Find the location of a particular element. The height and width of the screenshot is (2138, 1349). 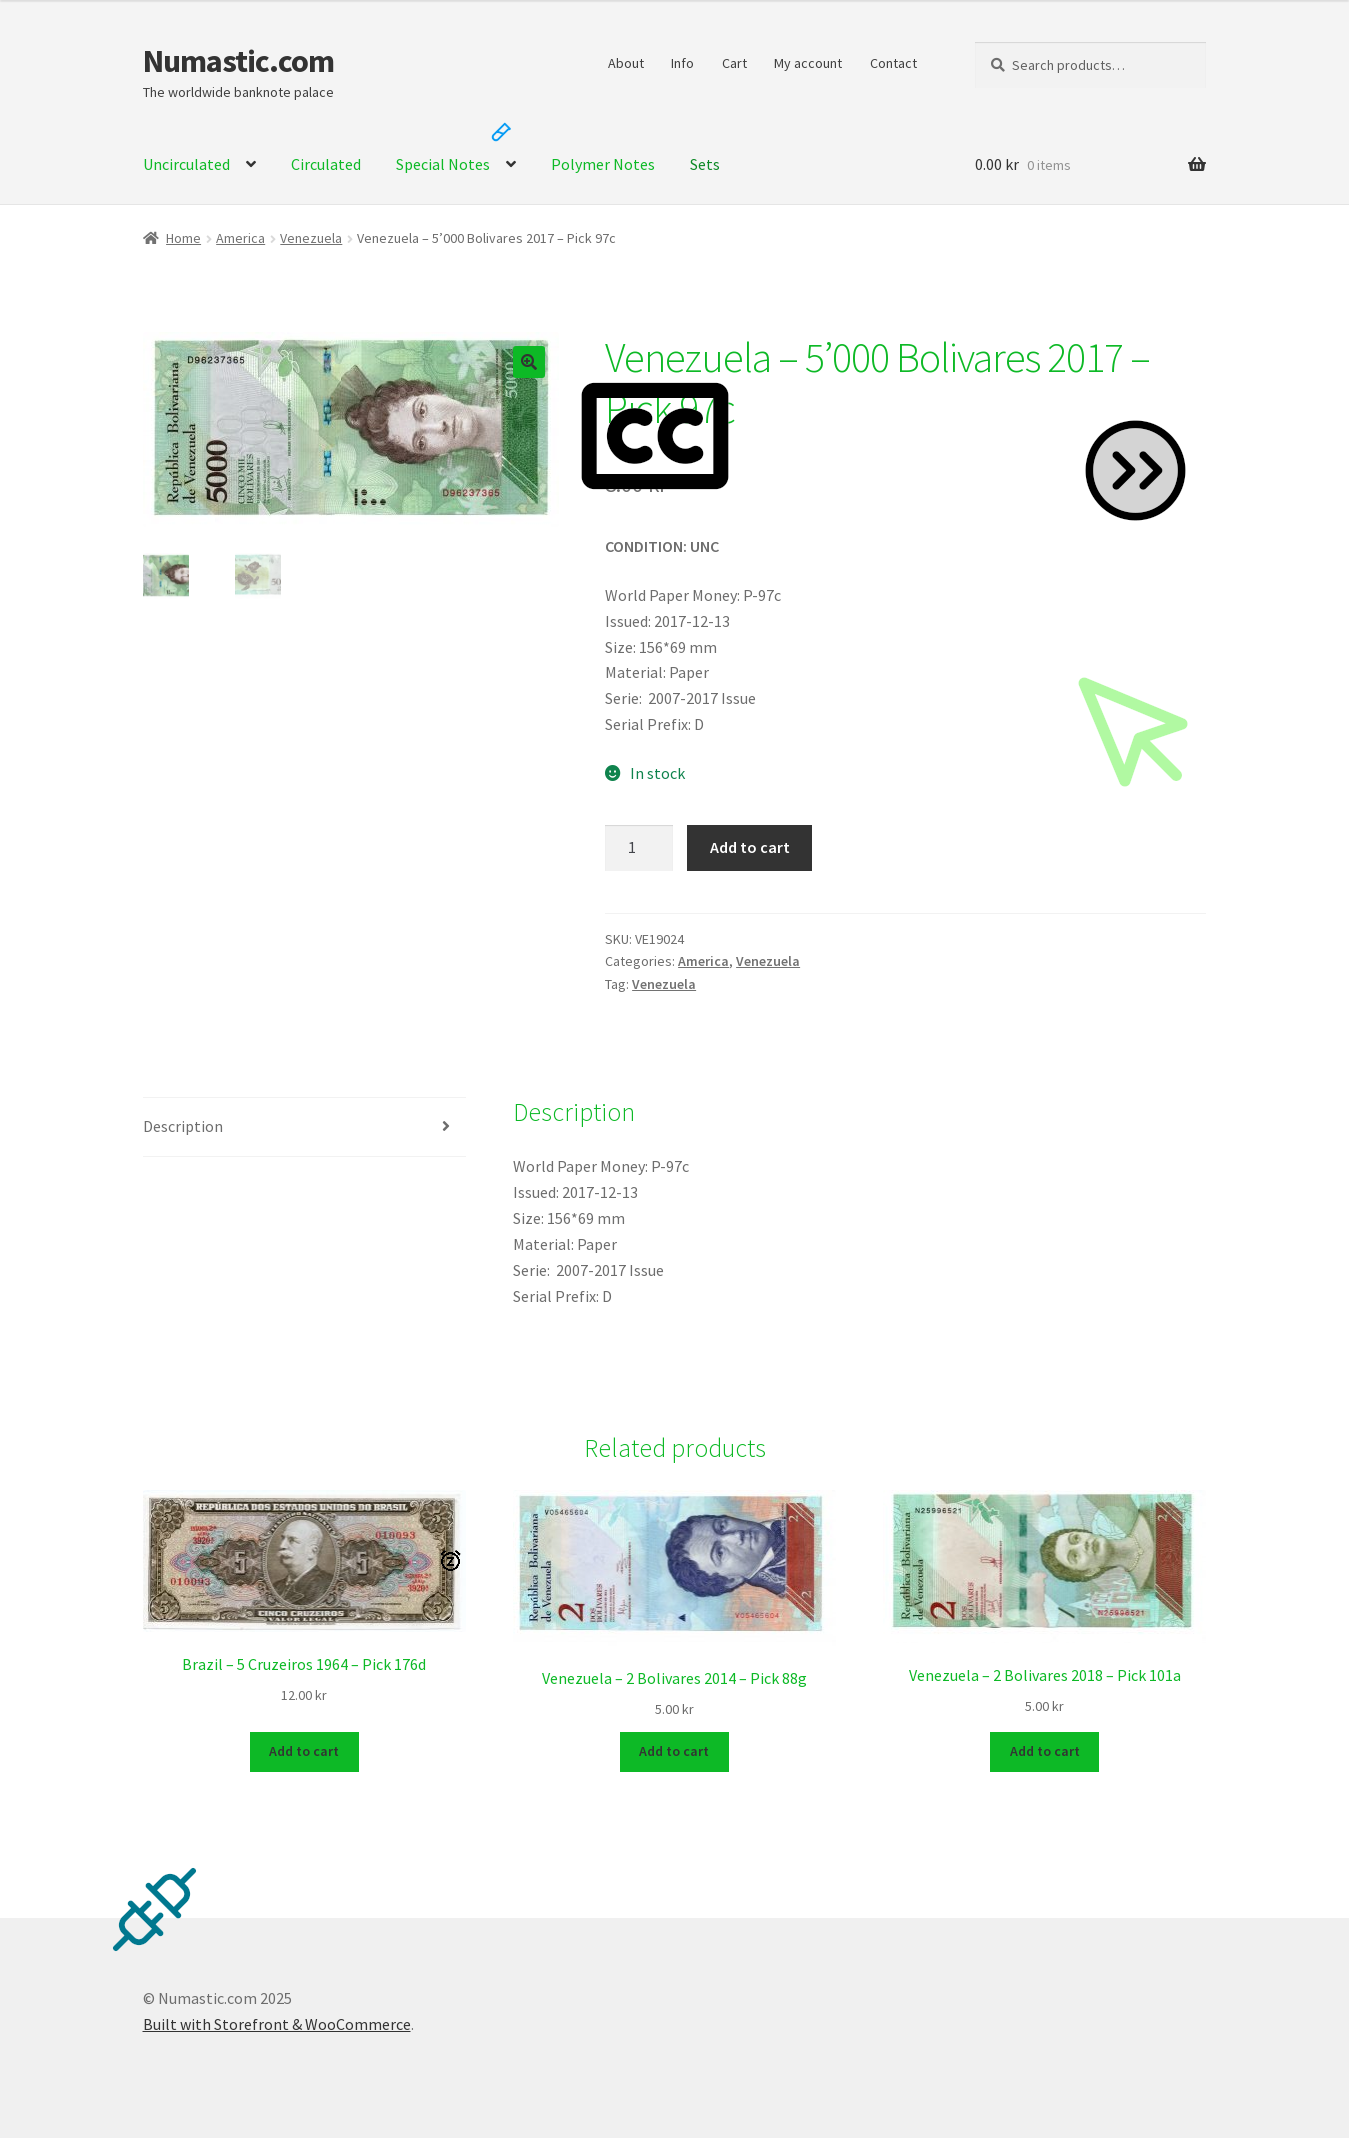

connect or pair devices is located at coordinates (154, 1909).